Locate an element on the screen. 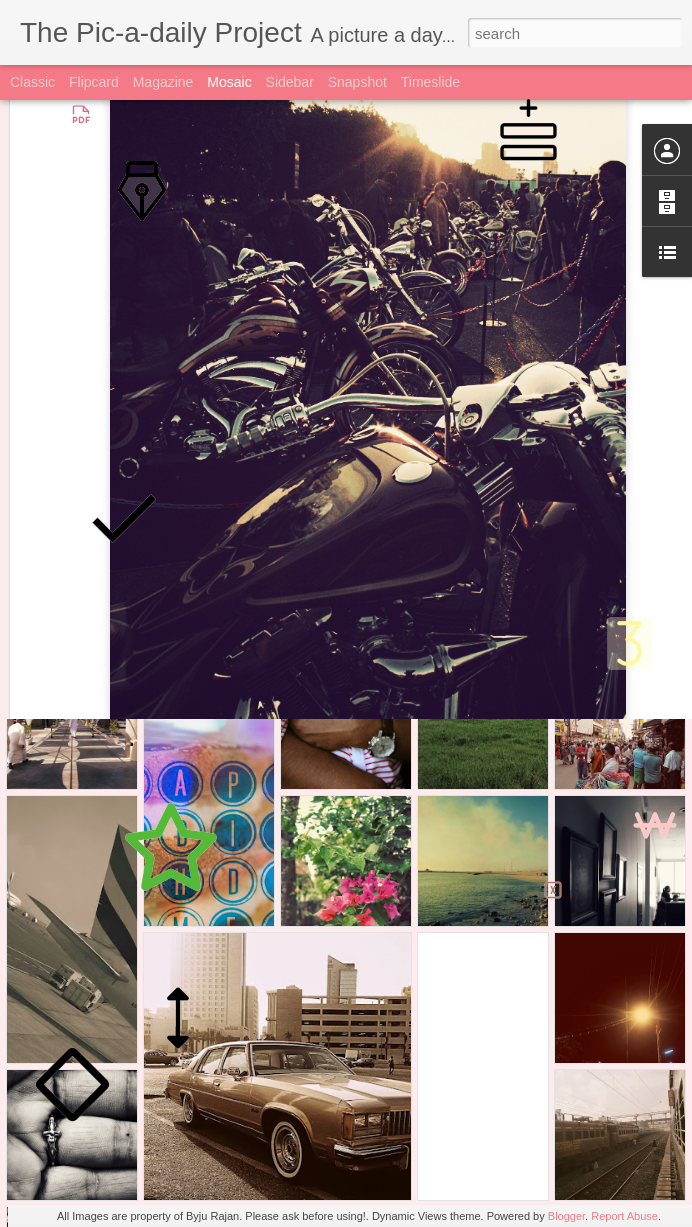 The height and width of the screenshot is (1227, 692). indicates south korean won currency is located at coordinates (655, 824).